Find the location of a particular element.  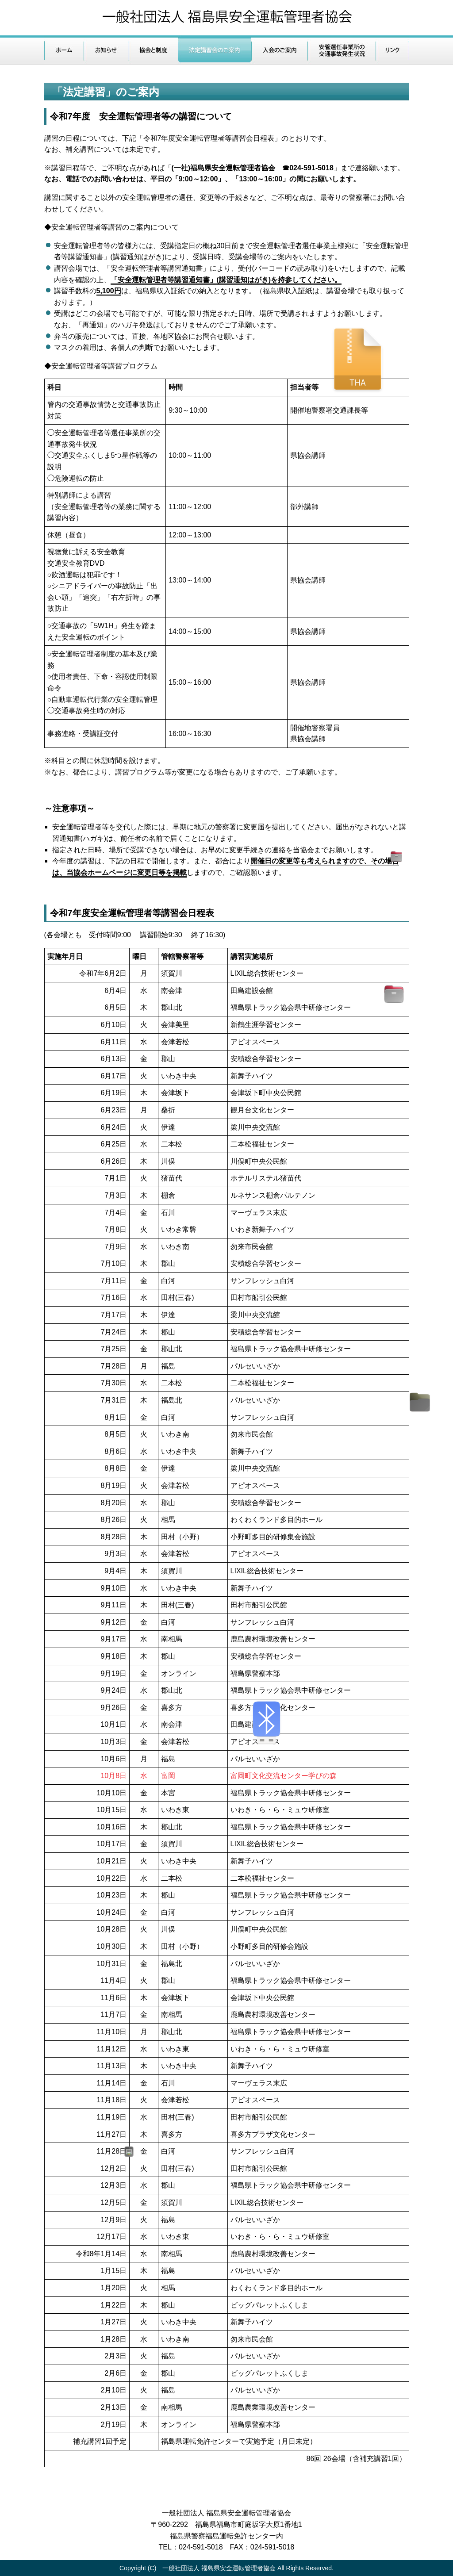

a compressed archive file in THA format is located at coordinates (357, 360).